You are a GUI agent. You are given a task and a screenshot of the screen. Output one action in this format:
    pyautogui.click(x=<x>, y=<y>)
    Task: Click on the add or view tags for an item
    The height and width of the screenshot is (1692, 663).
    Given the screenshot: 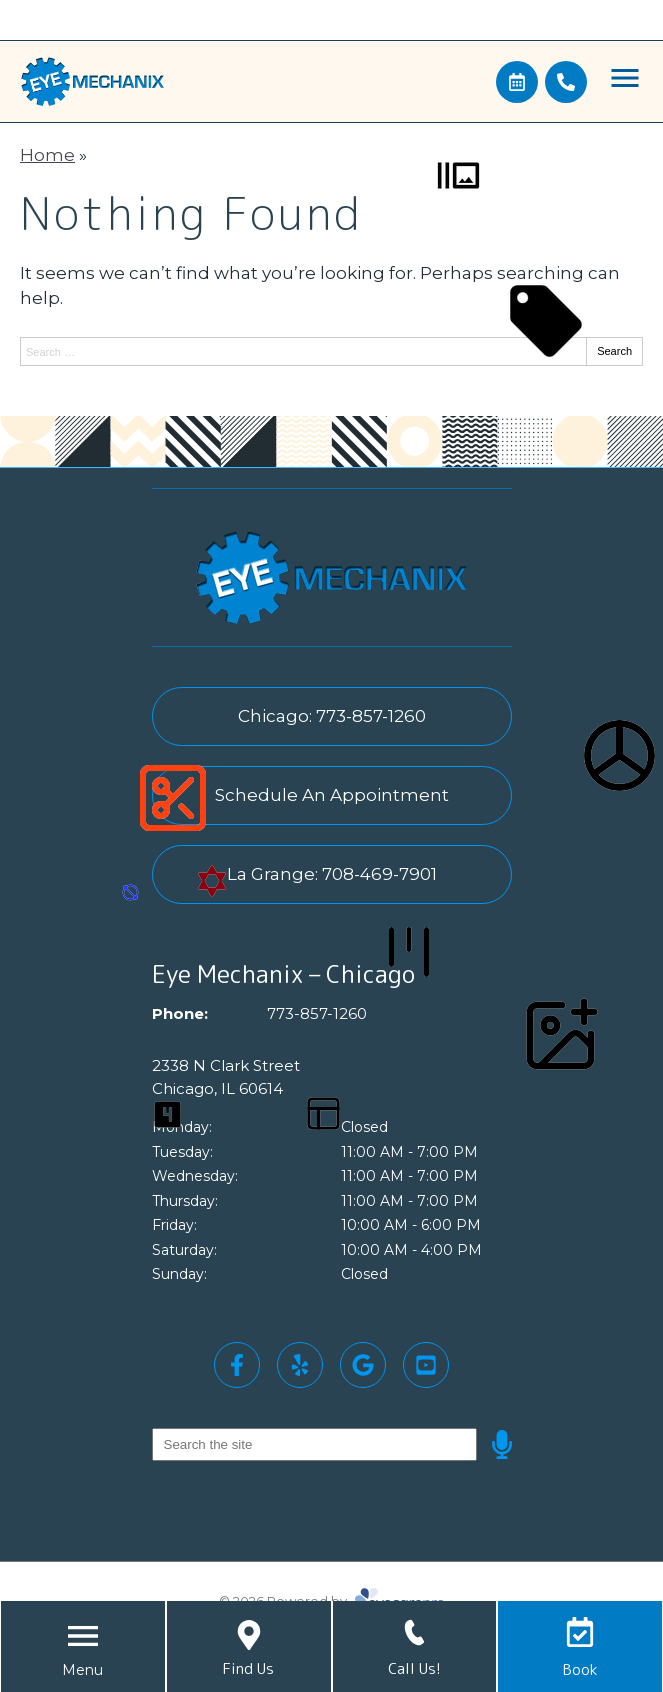 What is the action you would take?
    pyautogui.click(x=546, y=321)
    